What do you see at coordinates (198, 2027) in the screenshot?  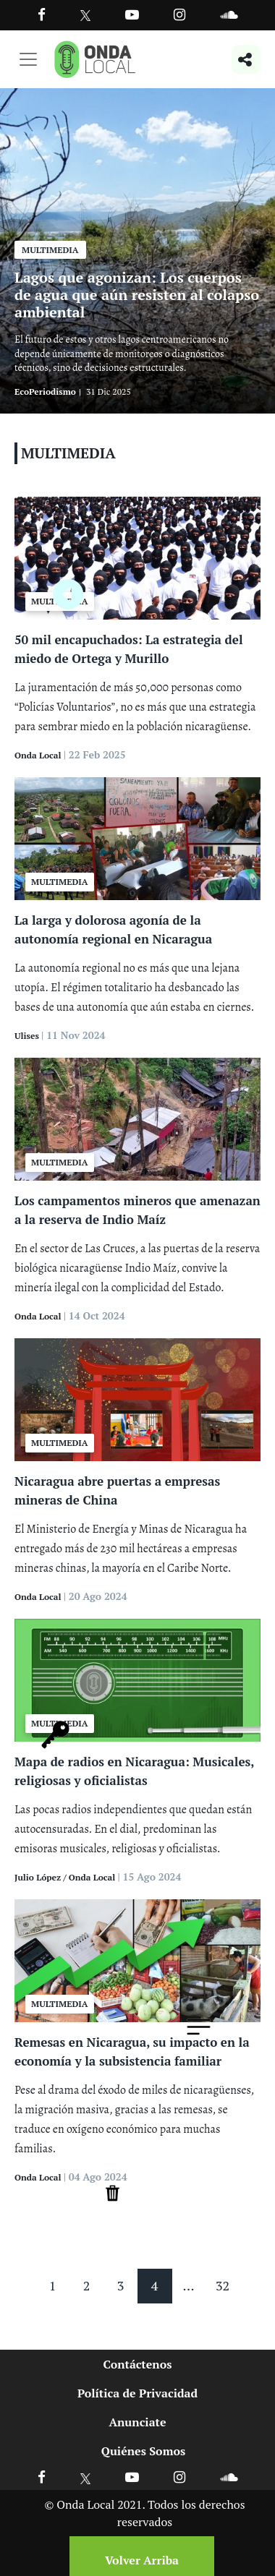 I see `open navigation menu` at bounding box center [198, 2027].